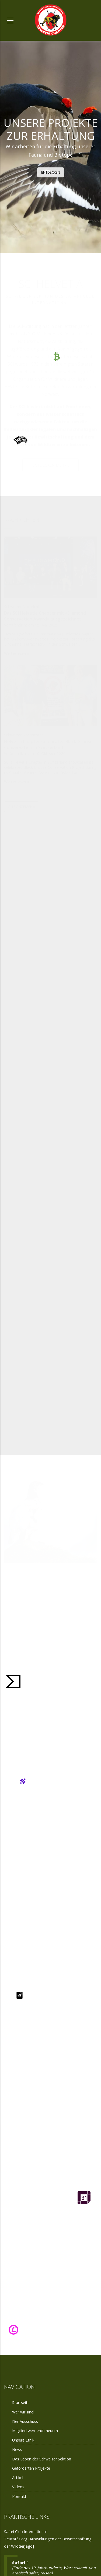 The height and width of the screenshot is (2576, 101). Describe the element at coordinates (57, 356) in the screenshot. I see `indicates Bitcoin payment option` at that location.